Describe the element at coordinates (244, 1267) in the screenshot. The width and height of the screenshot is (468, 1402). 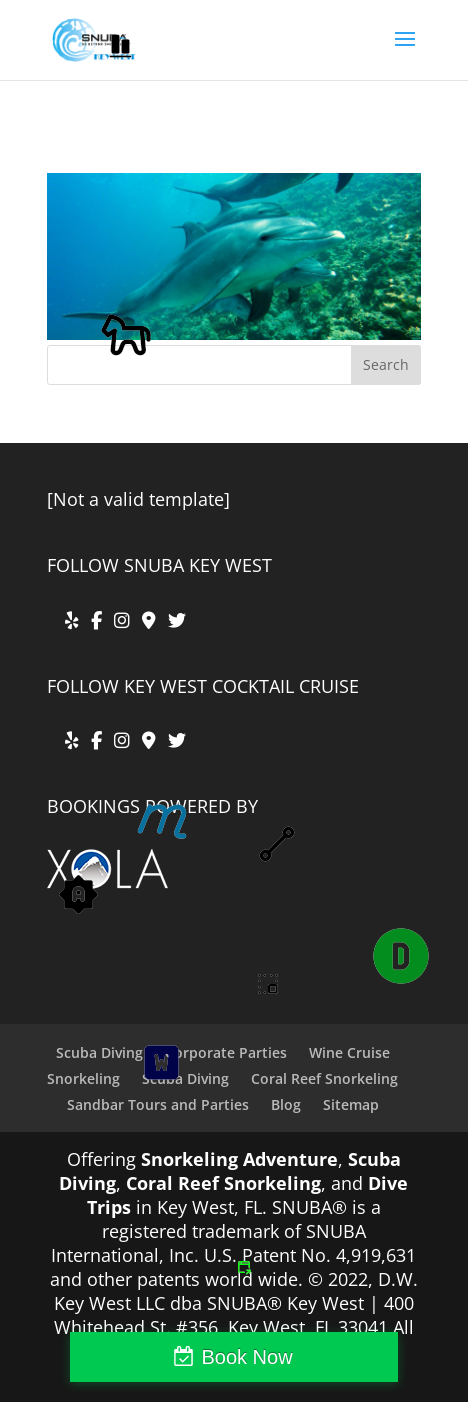
I see `share current webpage` at that location.